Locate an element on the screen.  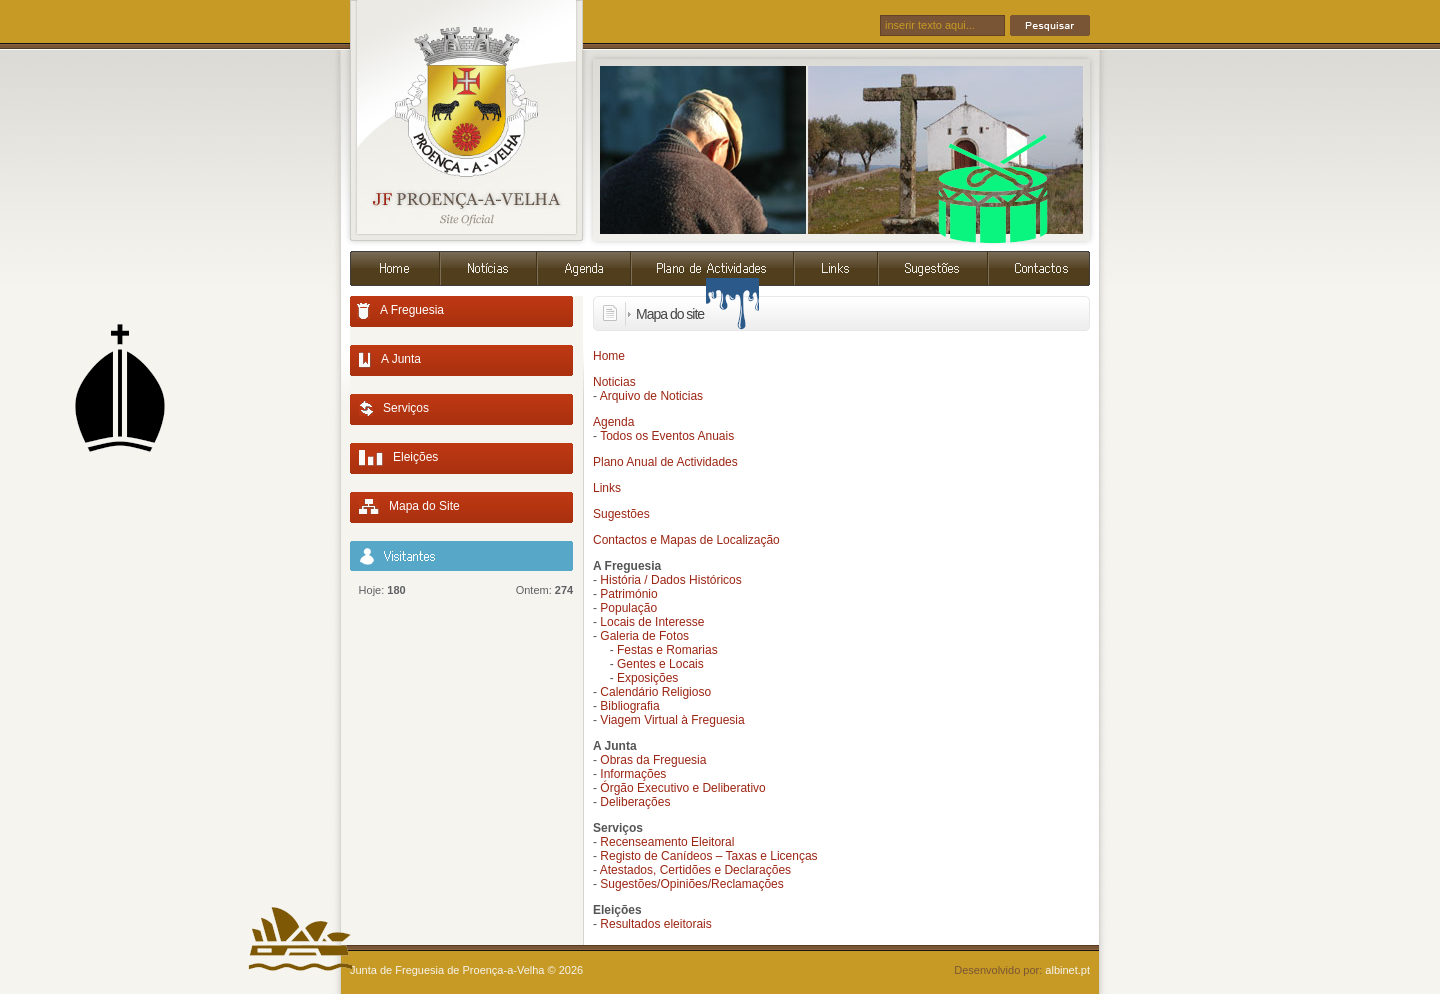
view sydney opera house landmark information is located at coordinates (300, 930).